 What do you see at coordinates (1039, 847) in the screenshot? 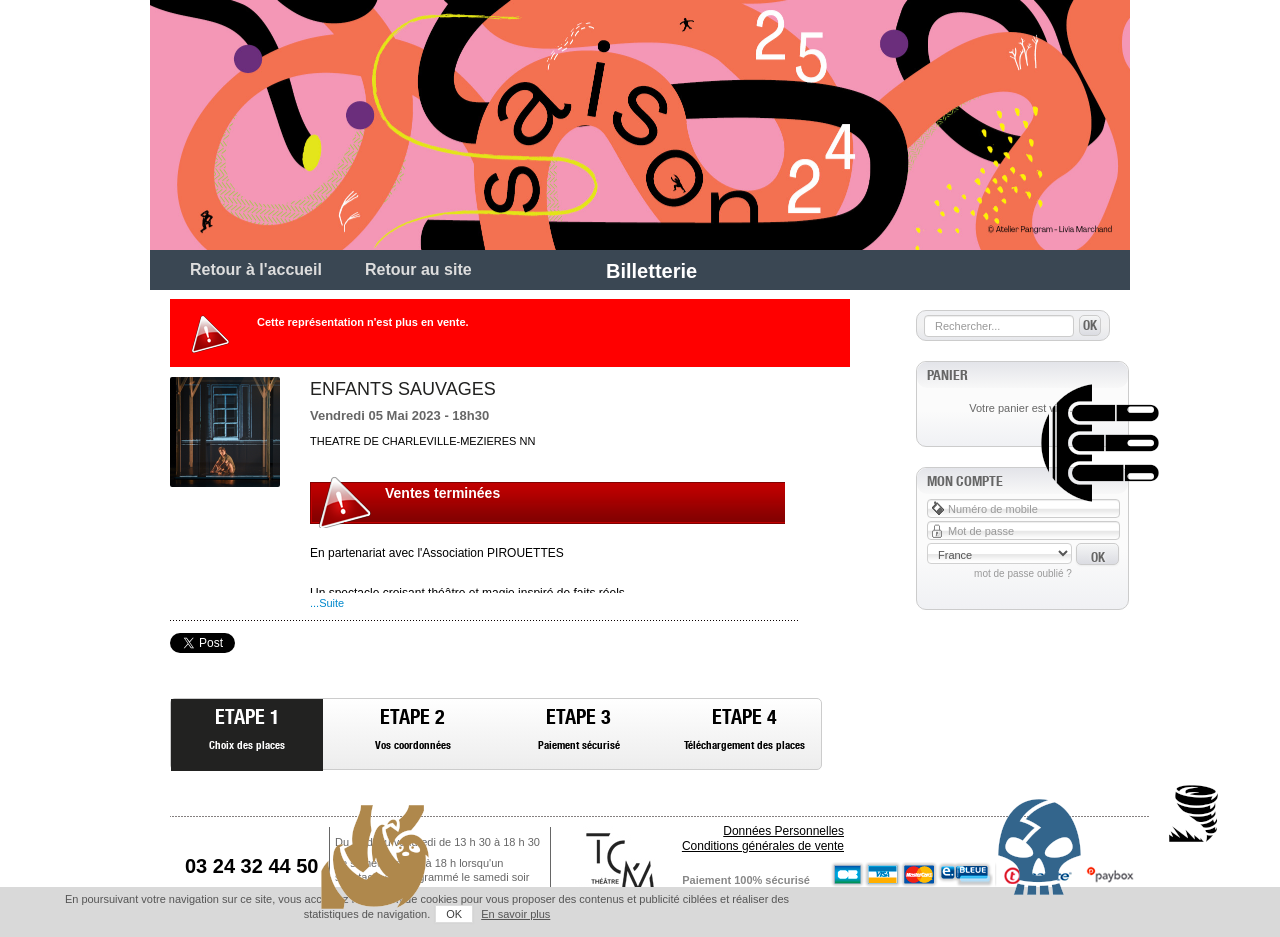
I see `harry potter themed game mode or content` at bounding box center [1039, 847].